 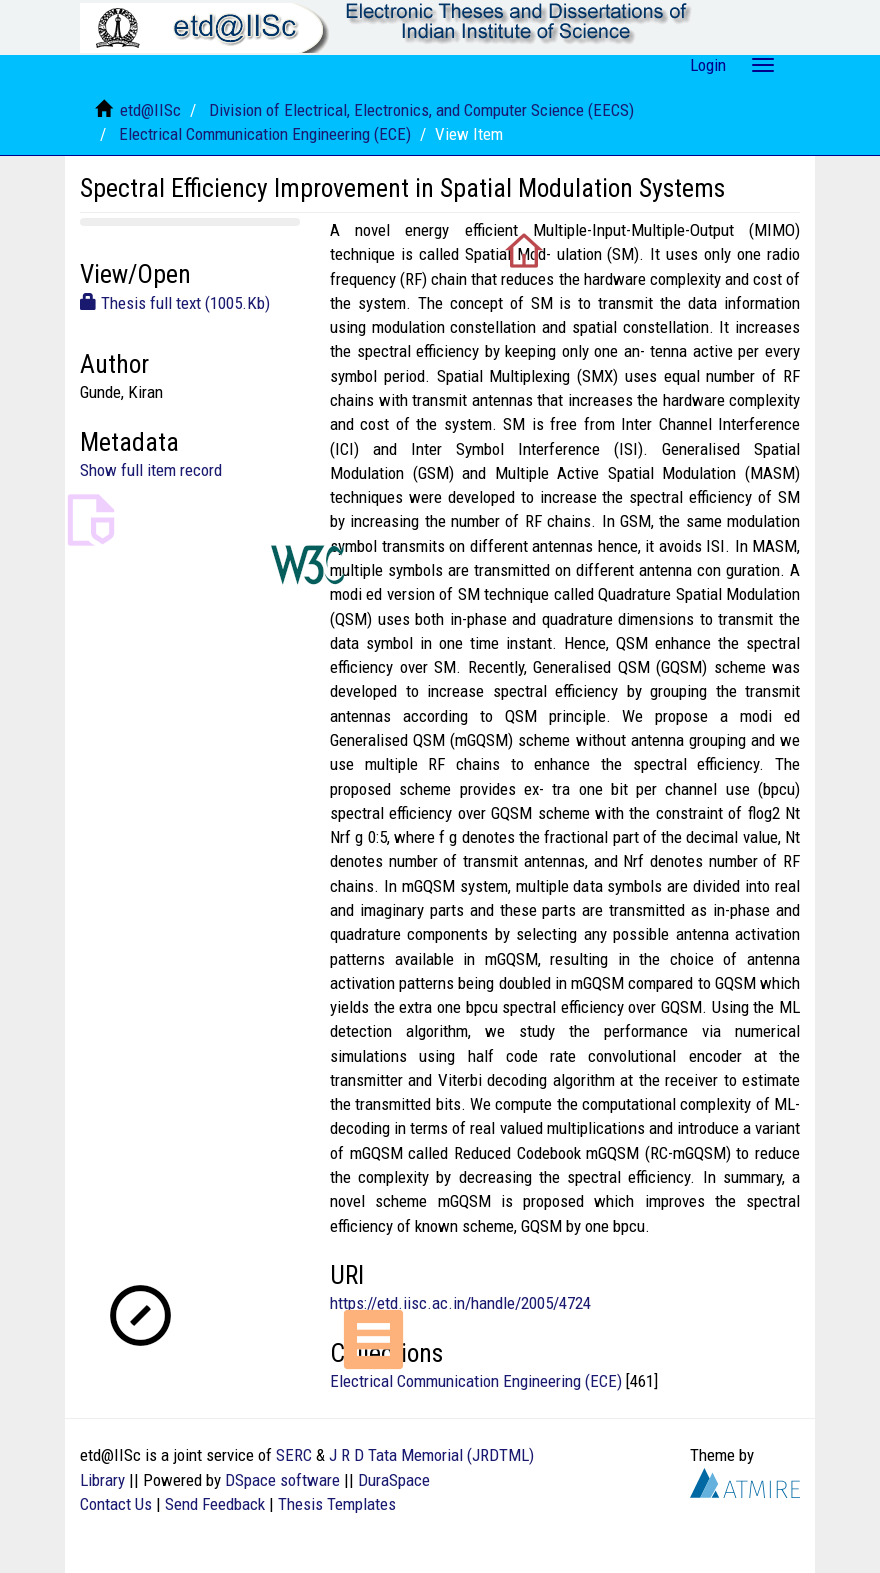 What do you see at coordinates (140, 1315) in the screenshot?
I see `access compass or navigation features` at bounding box center [140, 1315].